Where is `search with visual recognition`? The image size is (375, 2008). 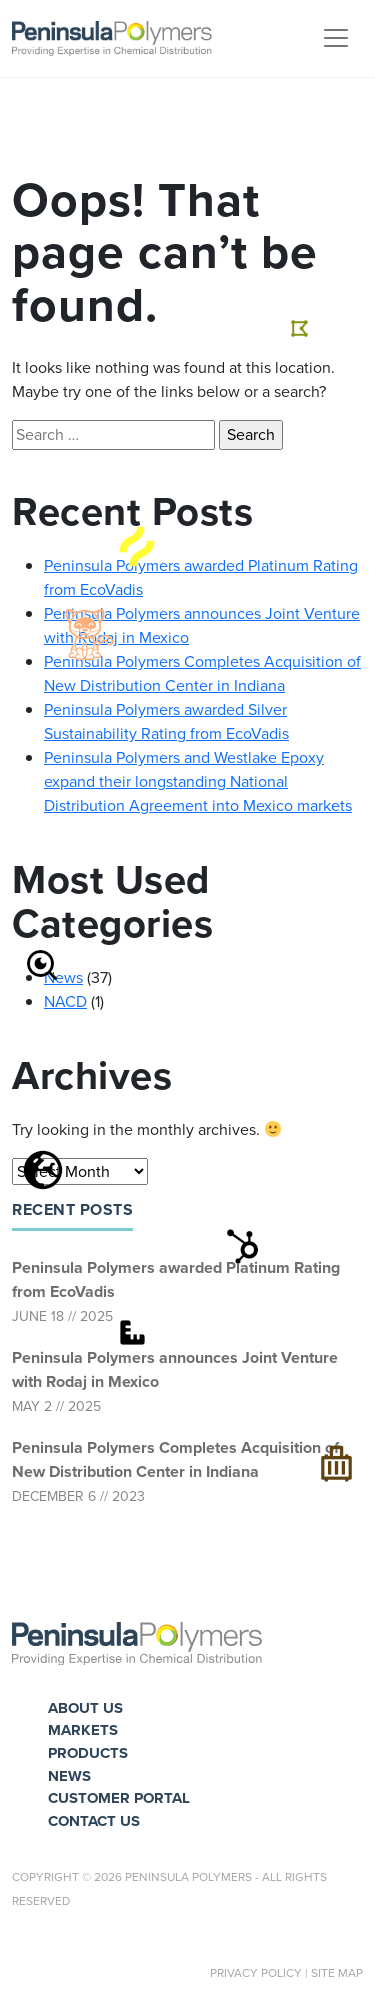
search with visual recognition is located at coordinates (42, 965).